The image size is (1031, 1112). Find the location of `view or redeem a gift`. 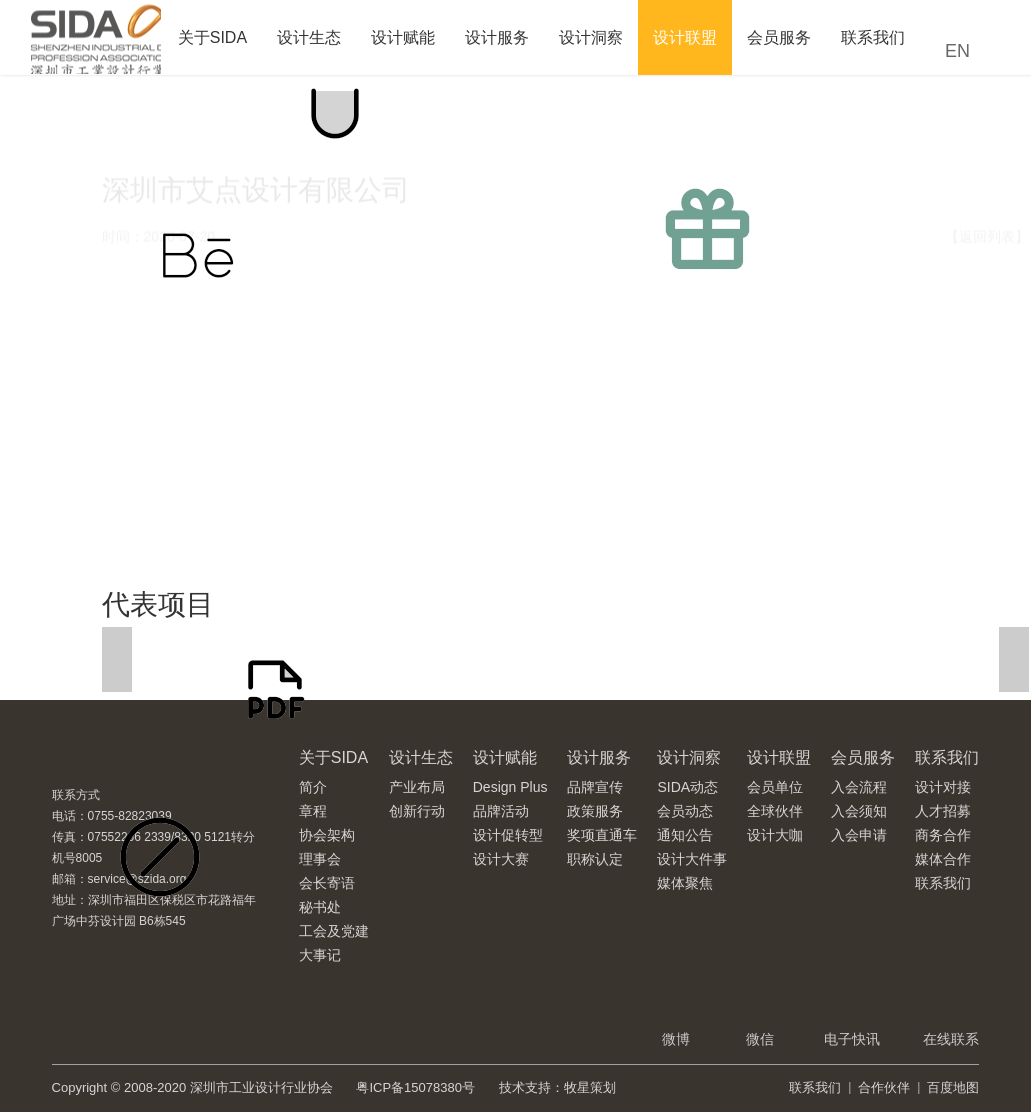

view or redeem a gift is located at coordinates (707, 233).